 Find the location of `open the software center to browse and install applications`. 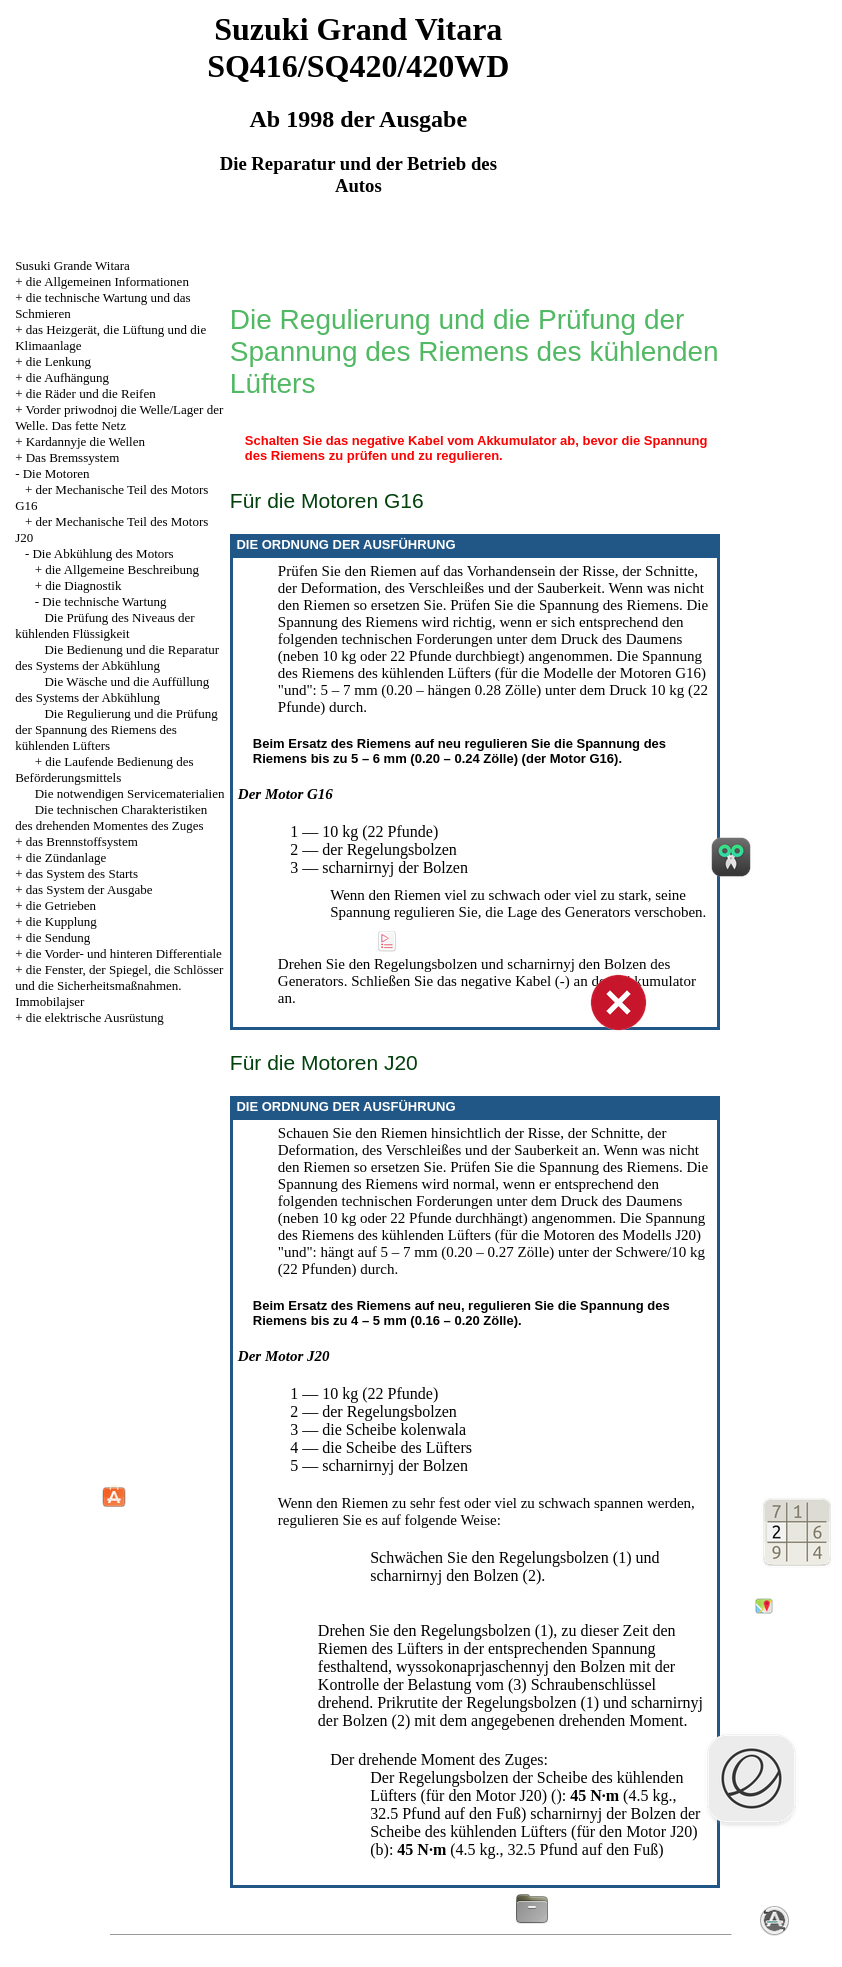

open the software center to browse and install applications is located at coordinates (114, 1497).